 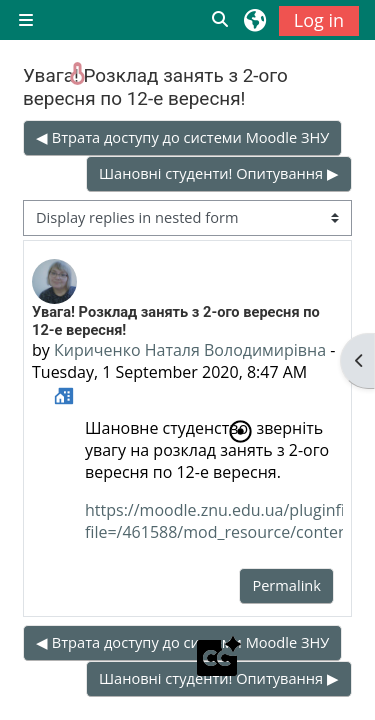 I want to click on indicates high temperature or heat warning, so click(x=77, y=73).